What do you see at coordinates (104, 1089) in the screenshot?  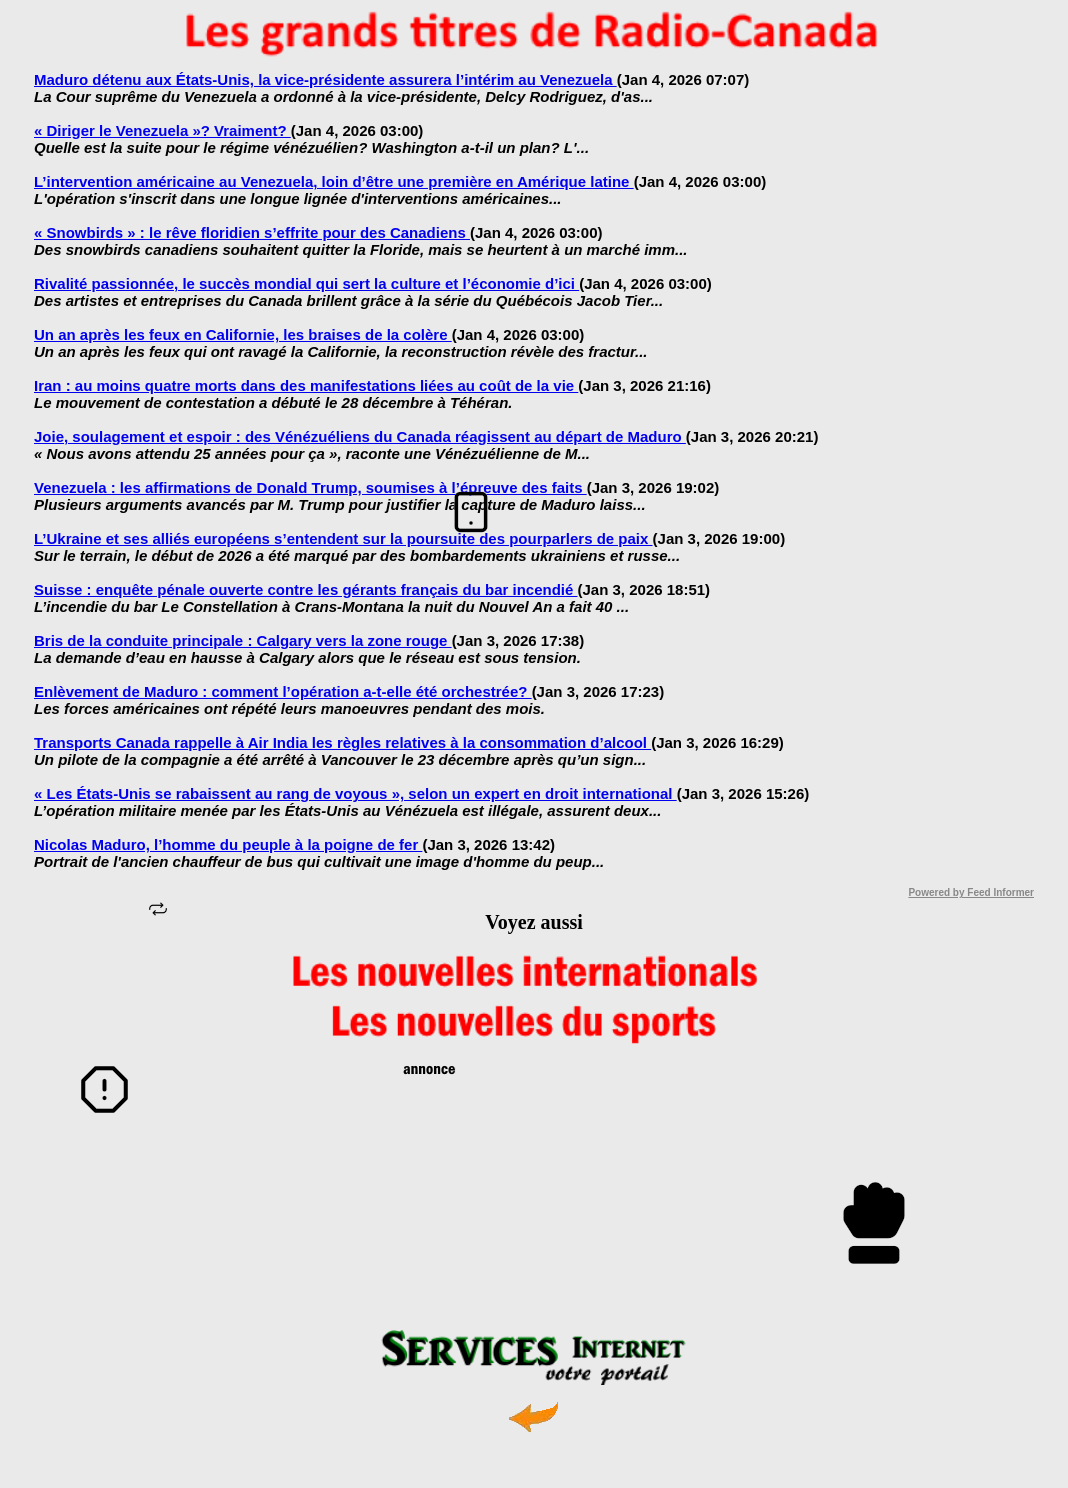 I see `indicates a critical error or warning` at bounding box center [104, 1089].